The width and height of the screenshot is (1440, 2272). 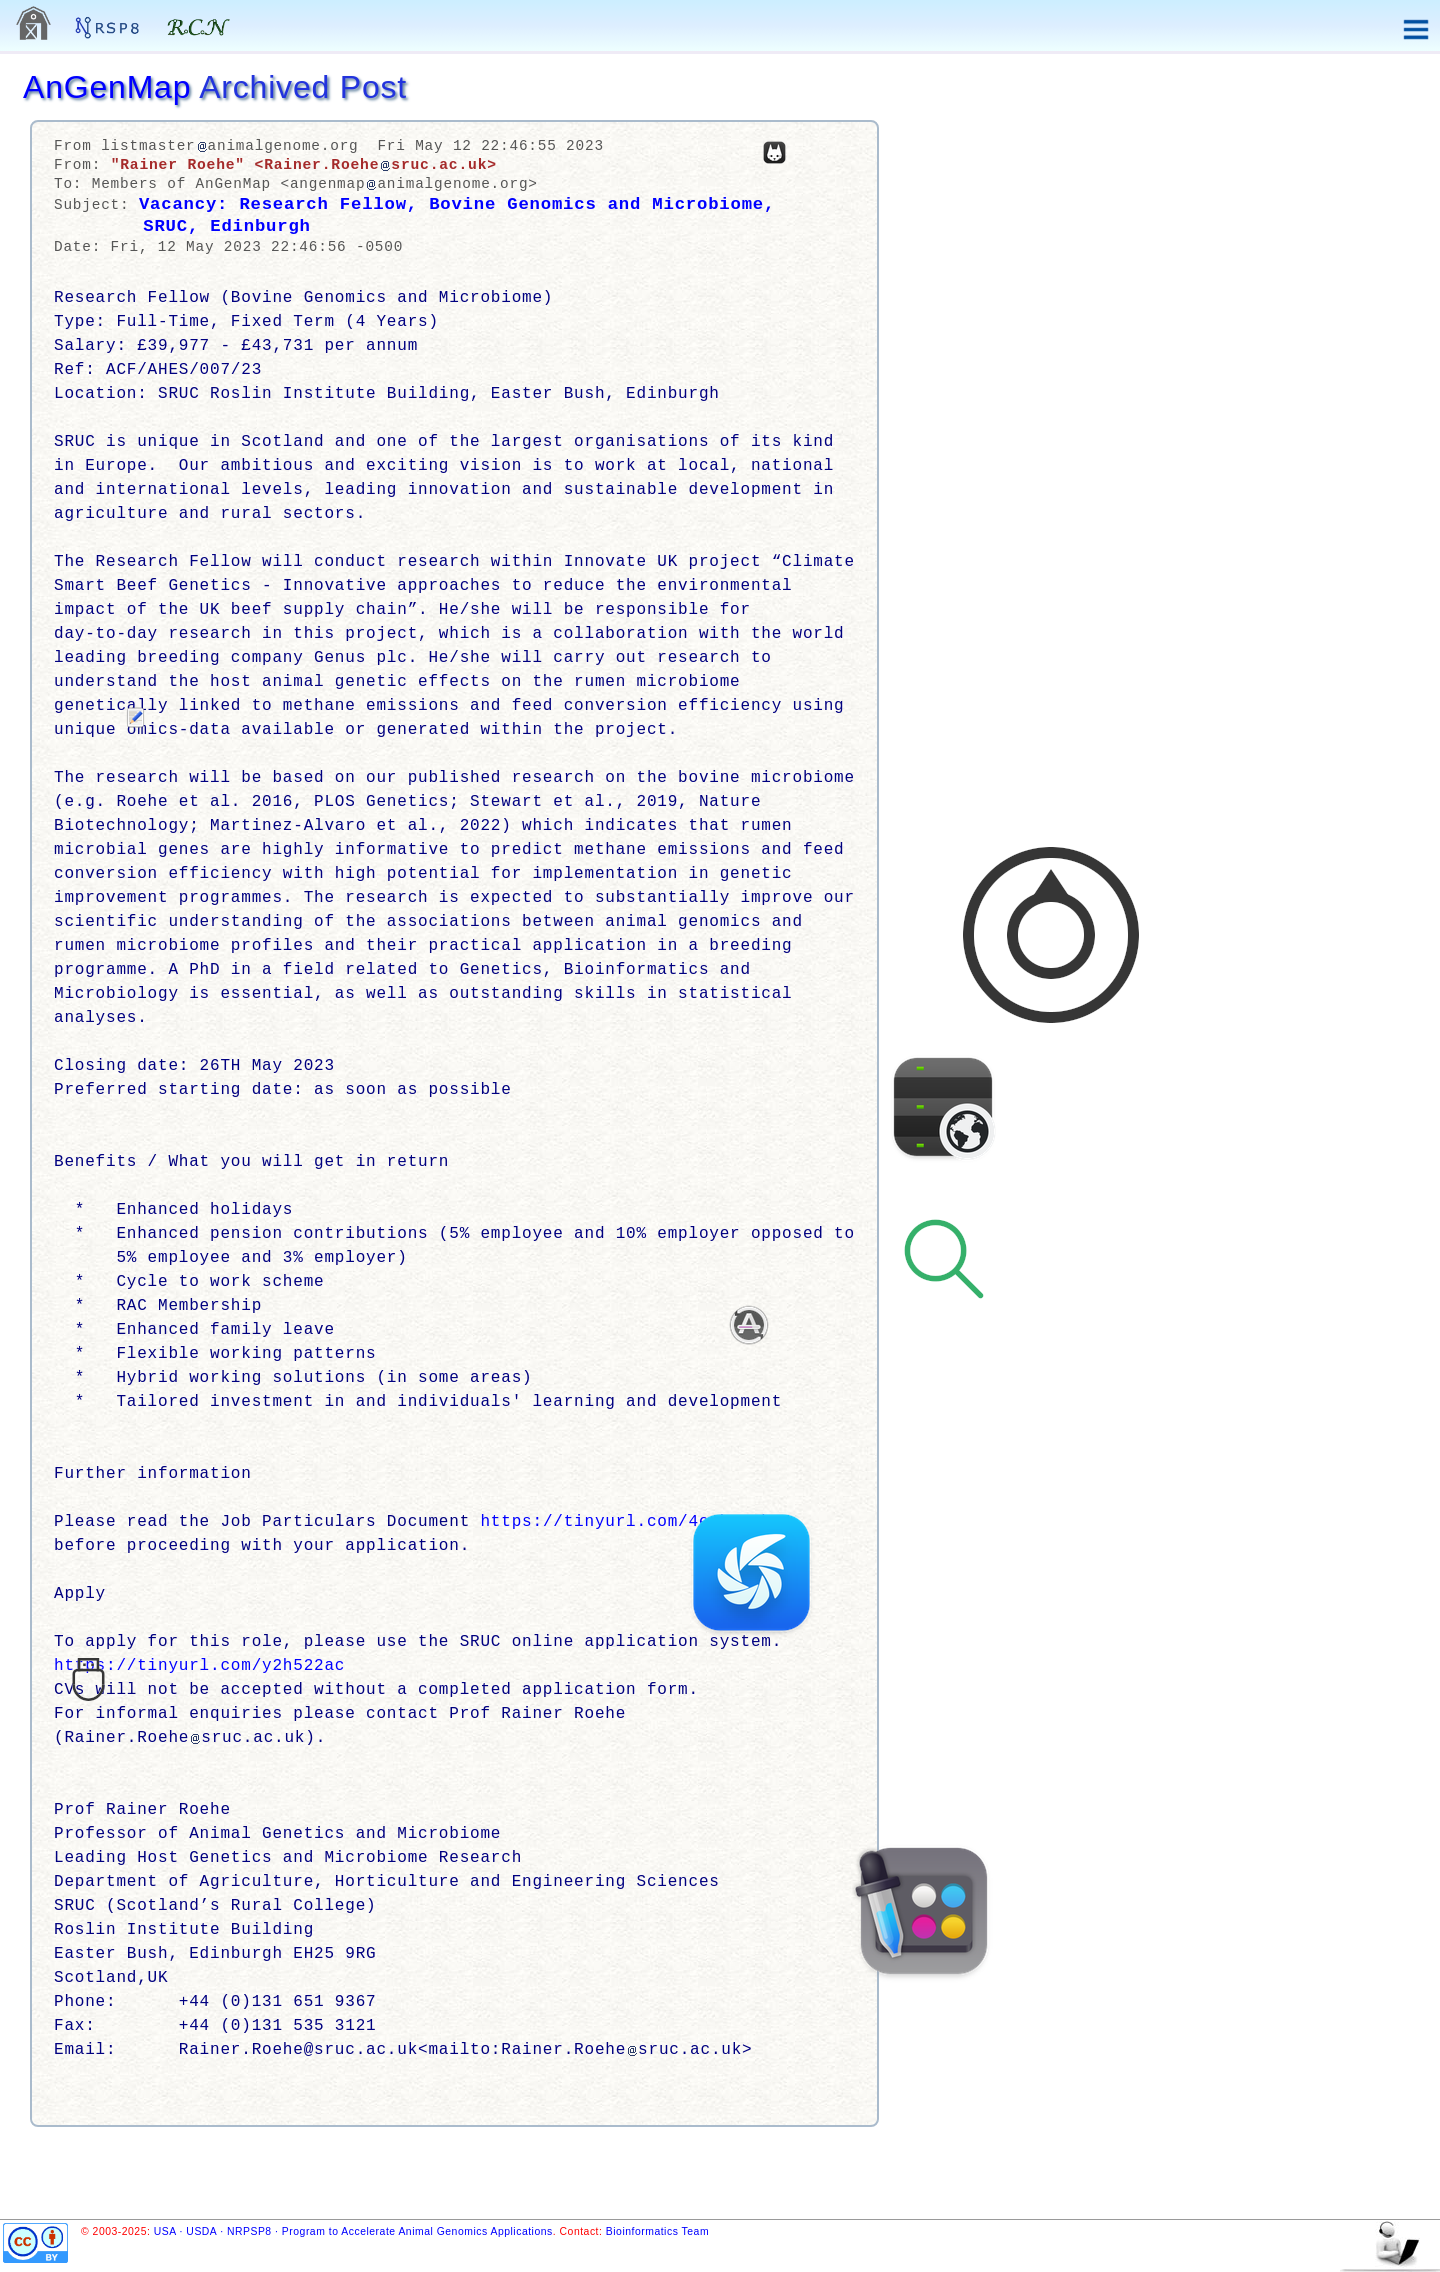 I want to click on launch the stray video game app, so click(x=774, y=152).